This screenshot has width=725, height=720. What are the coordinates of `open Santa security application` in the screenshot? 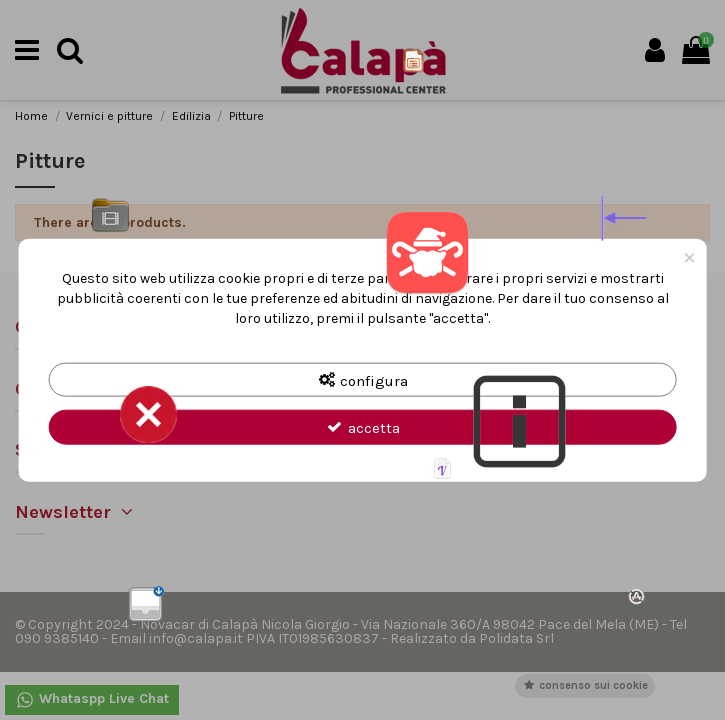 It's located at (427, 252).